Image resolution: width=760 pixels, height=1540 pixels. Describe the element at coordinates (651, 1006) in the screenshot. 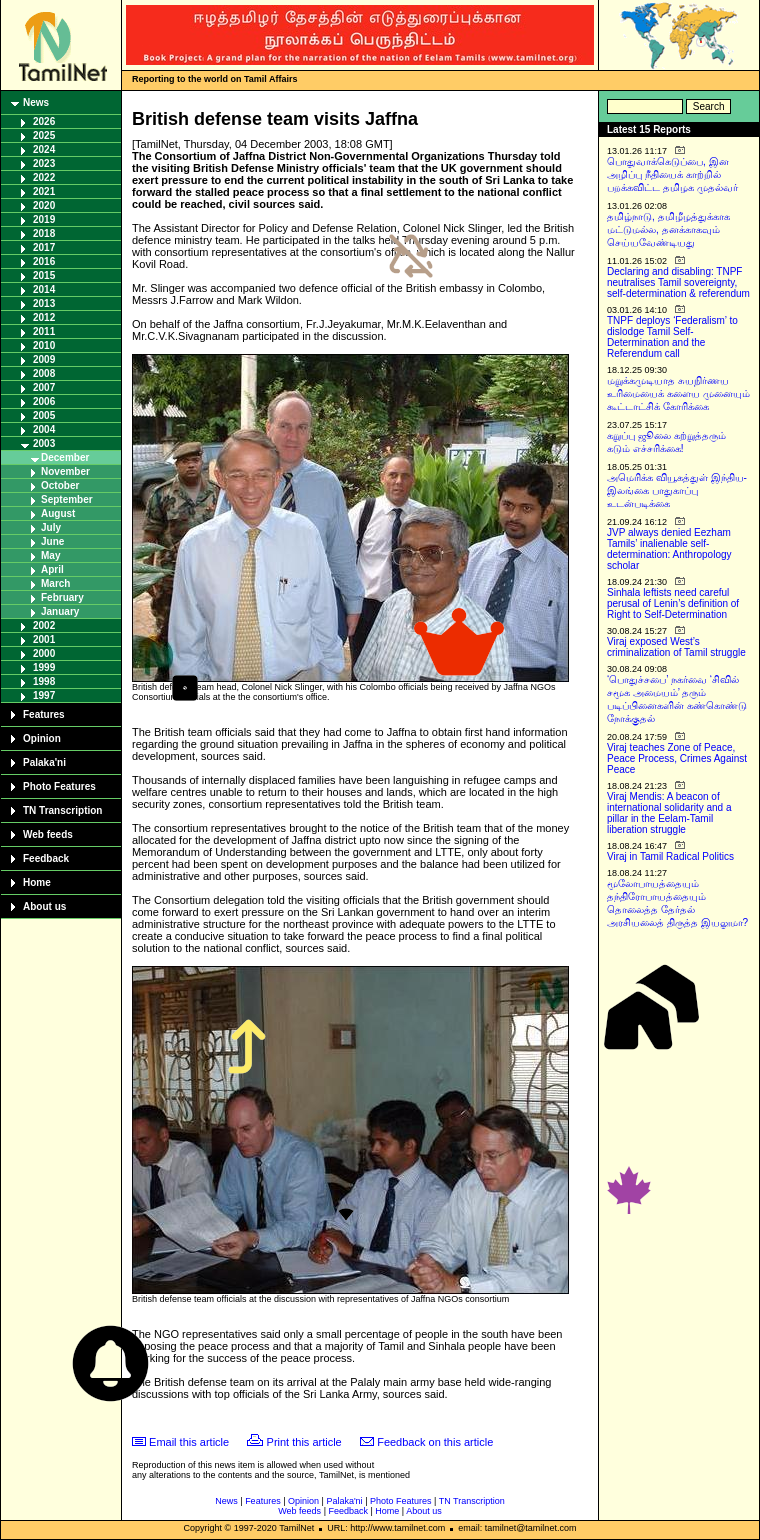

I see `view campground or camping locations` at that location.